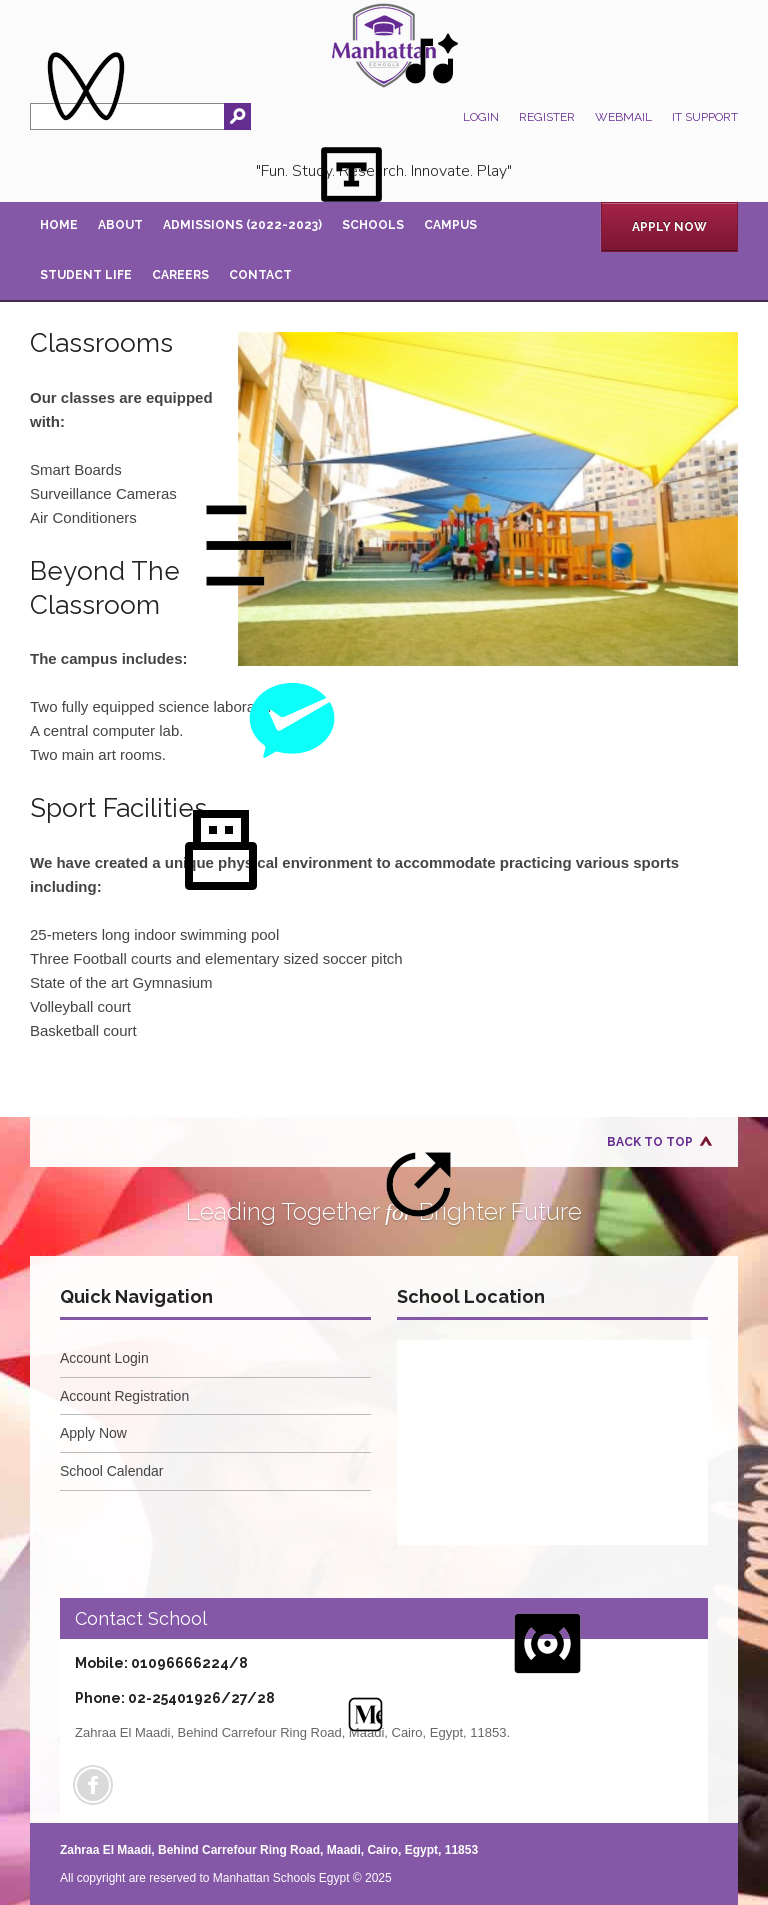  Describe the element at coordinates (365, 1714) in the screenshot. I see `open the Medium app` at that location.